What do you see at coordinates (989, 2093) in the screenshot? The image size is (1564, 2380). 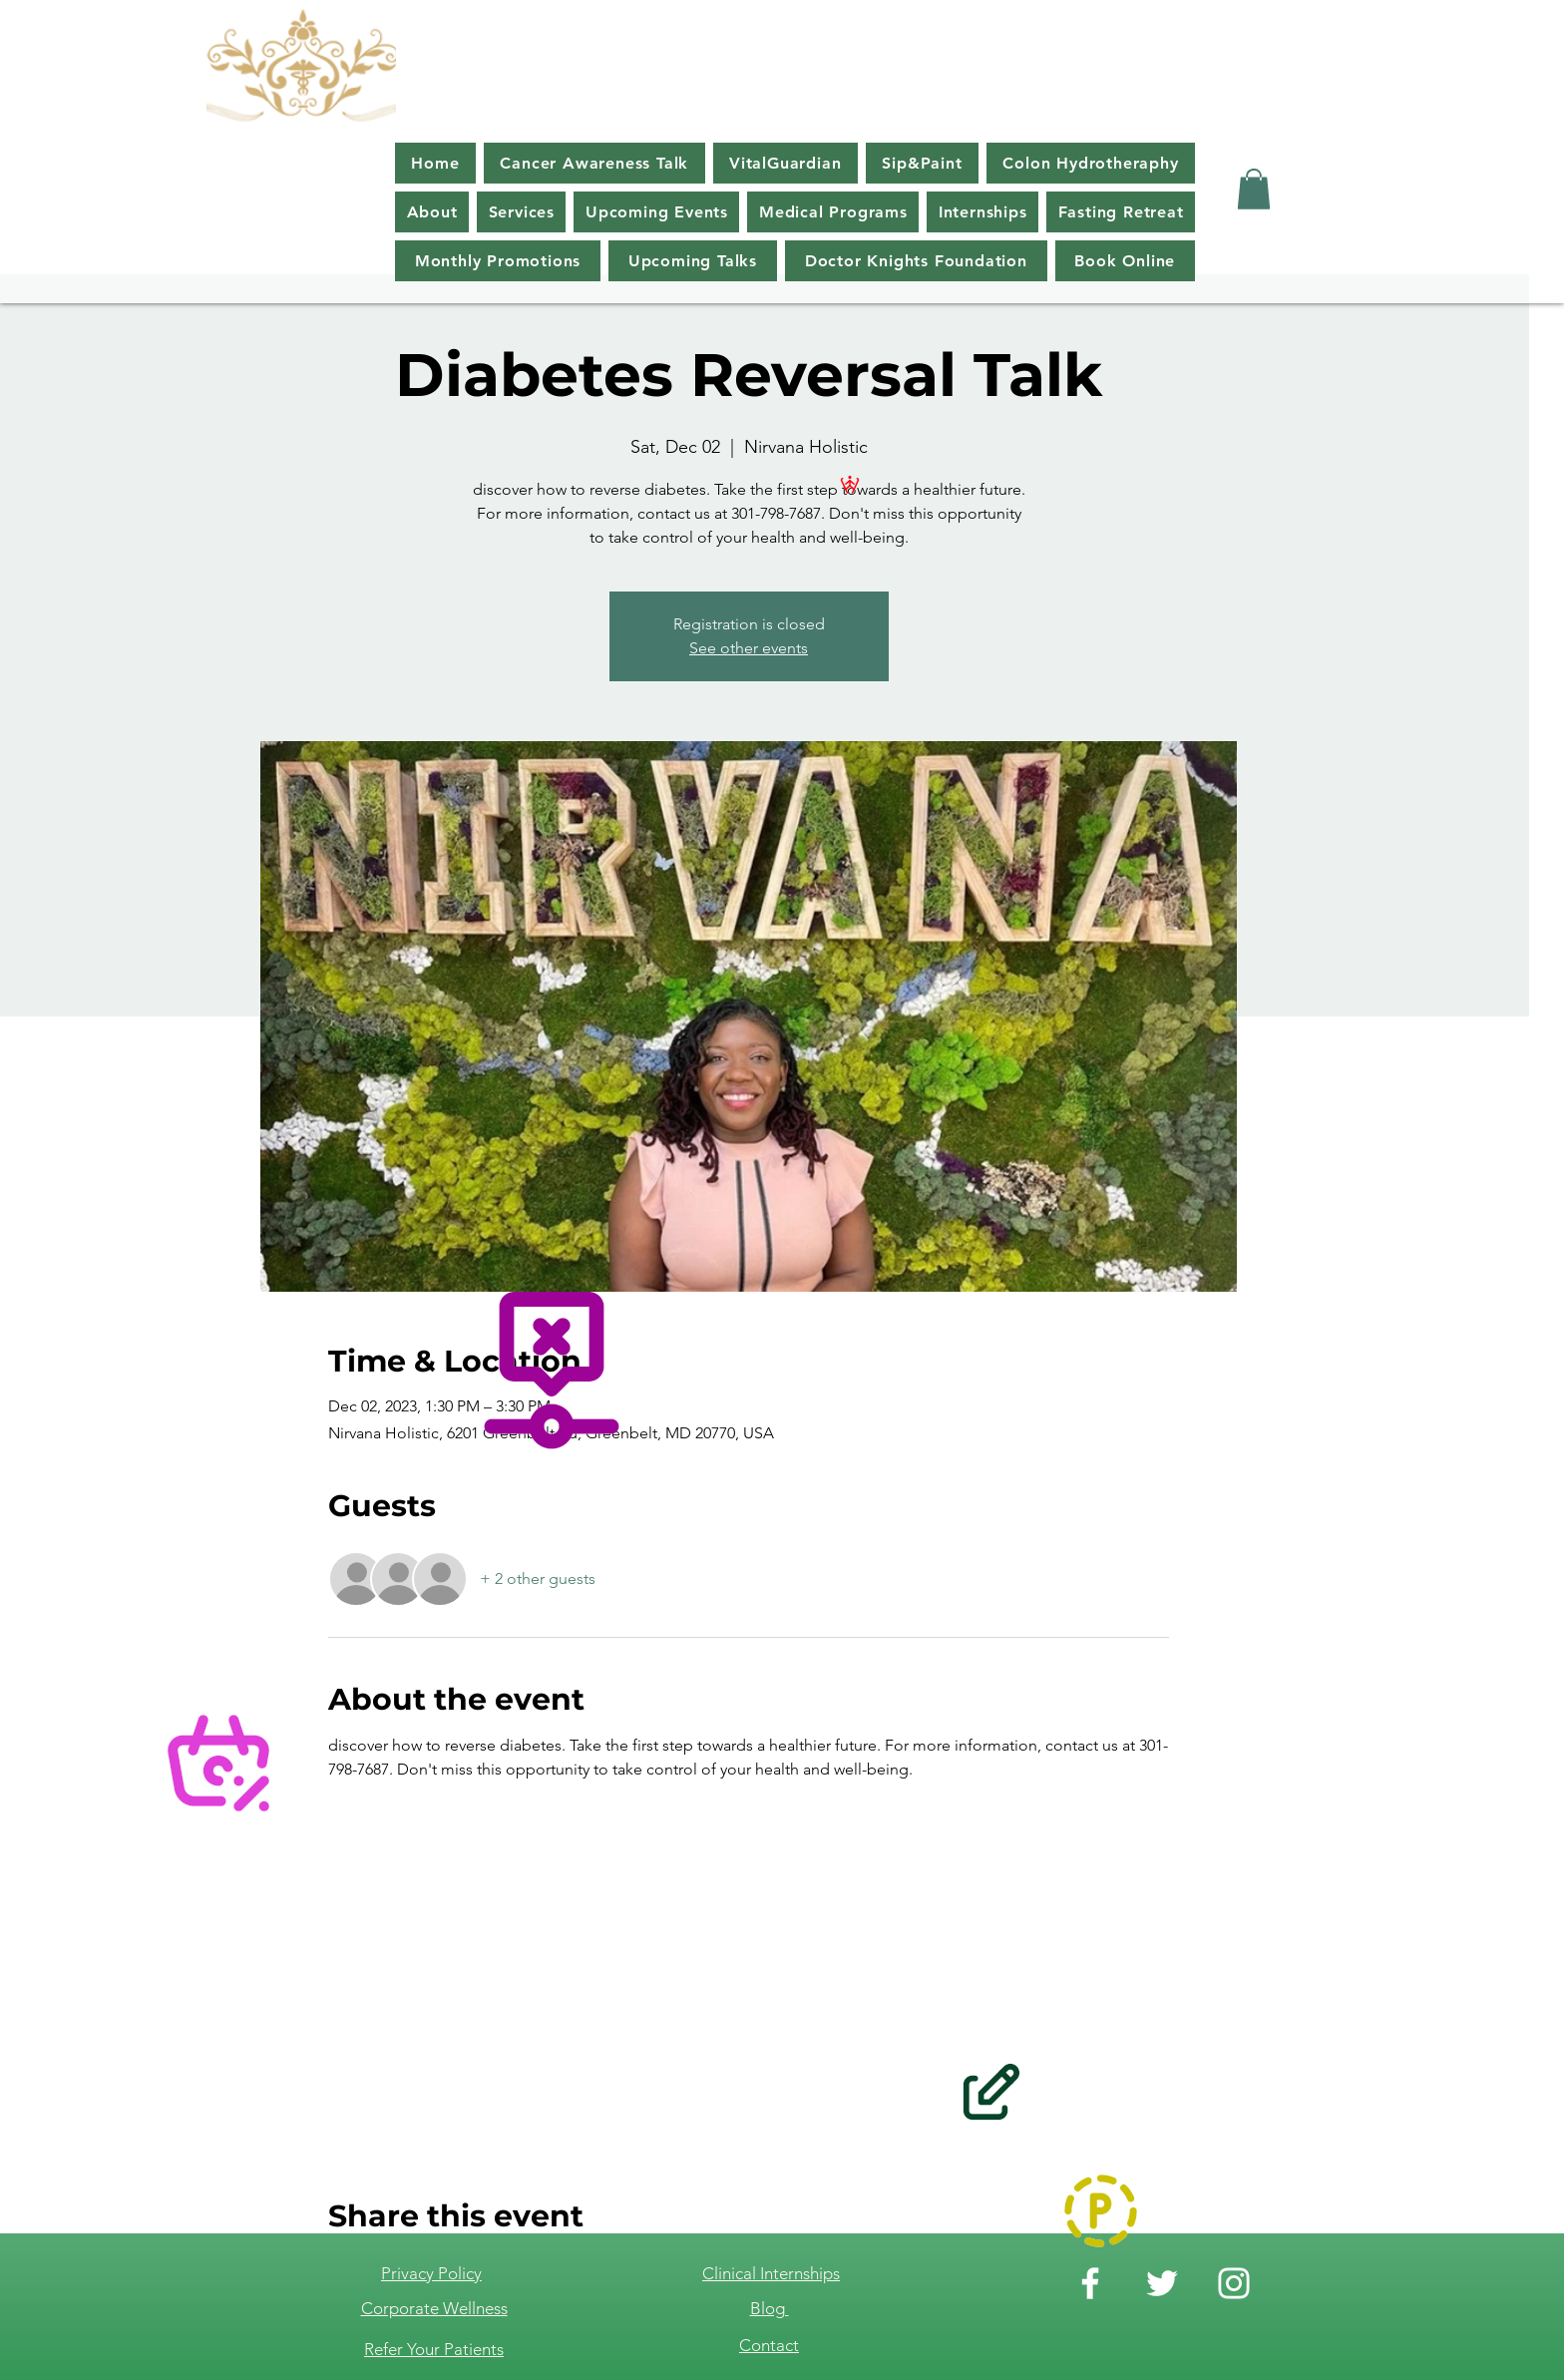 I see `edit this item` at bounding box center [989, 2093].